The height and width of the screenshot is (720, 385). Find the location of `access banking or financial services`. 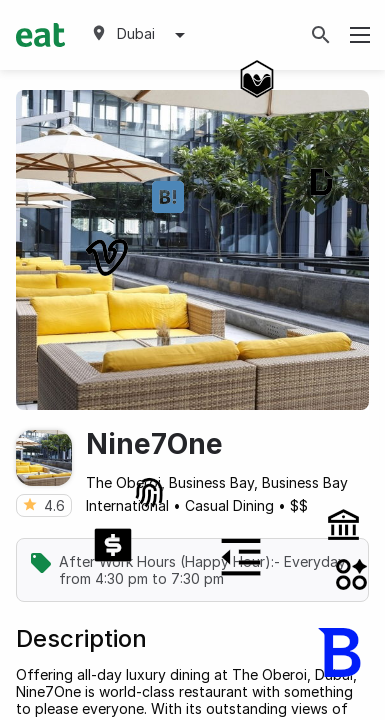

access banking or financial services is located at coordinates (343, 524).